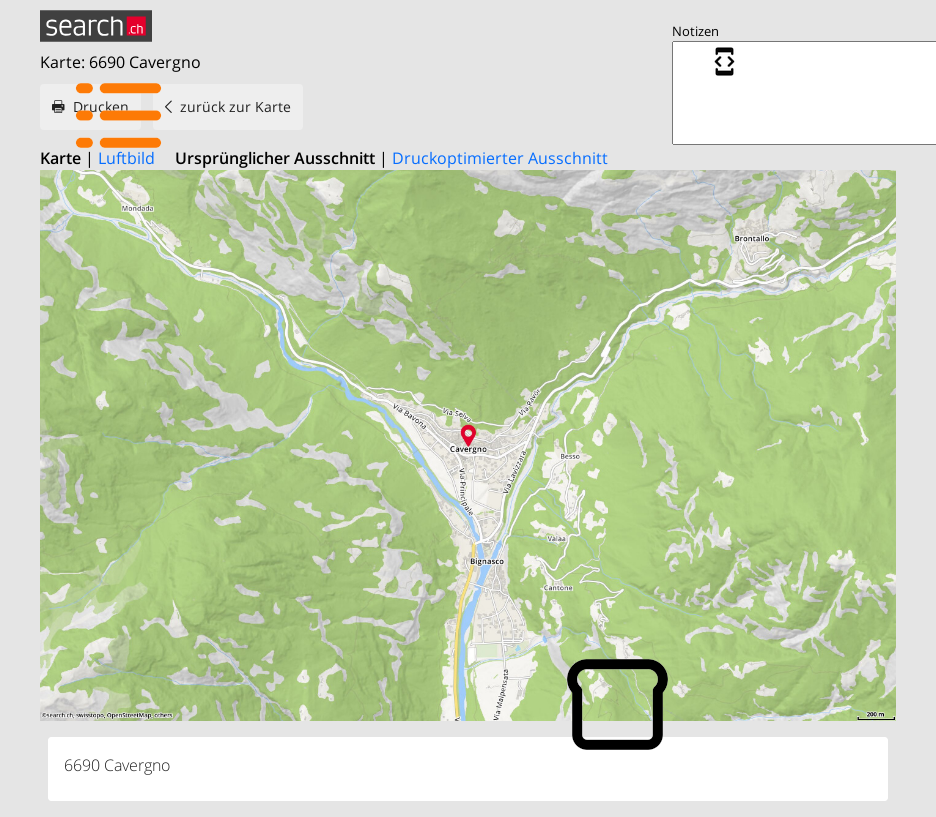  I want to click on access developer mode settings, so click(724, 61).